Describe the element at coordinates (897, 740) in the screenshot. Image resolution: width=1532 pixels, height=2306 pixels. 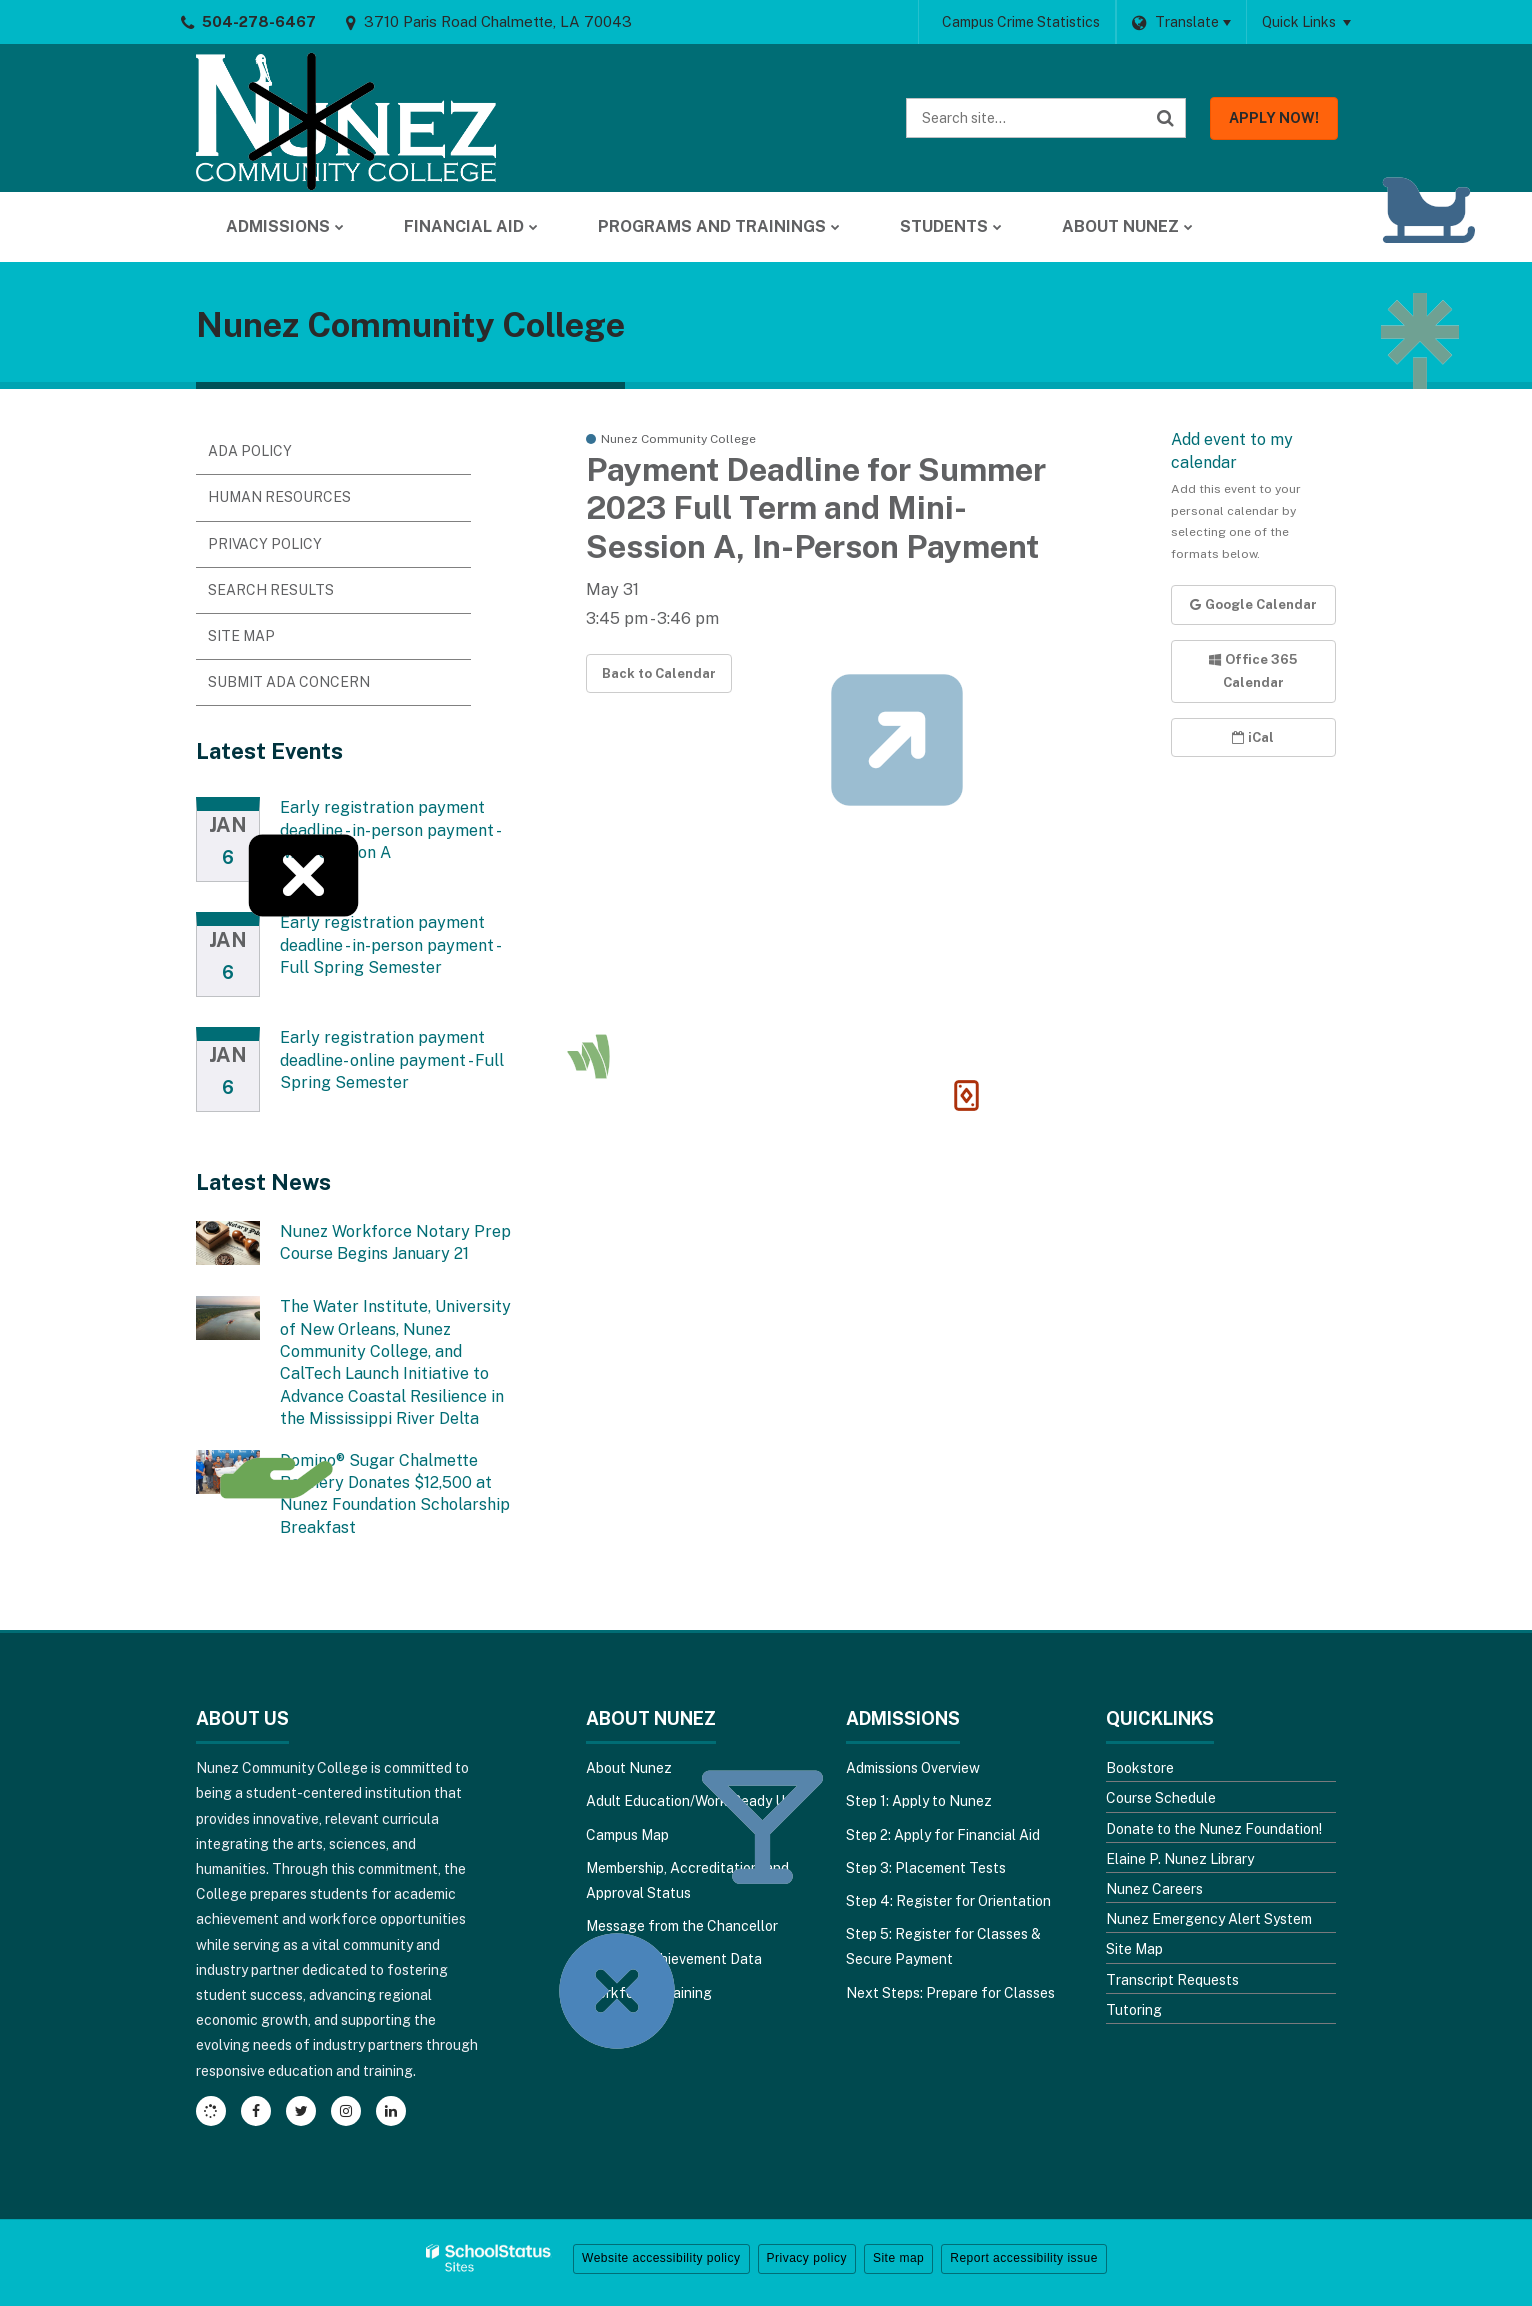
I see `open link in a new window or tab` at that location.